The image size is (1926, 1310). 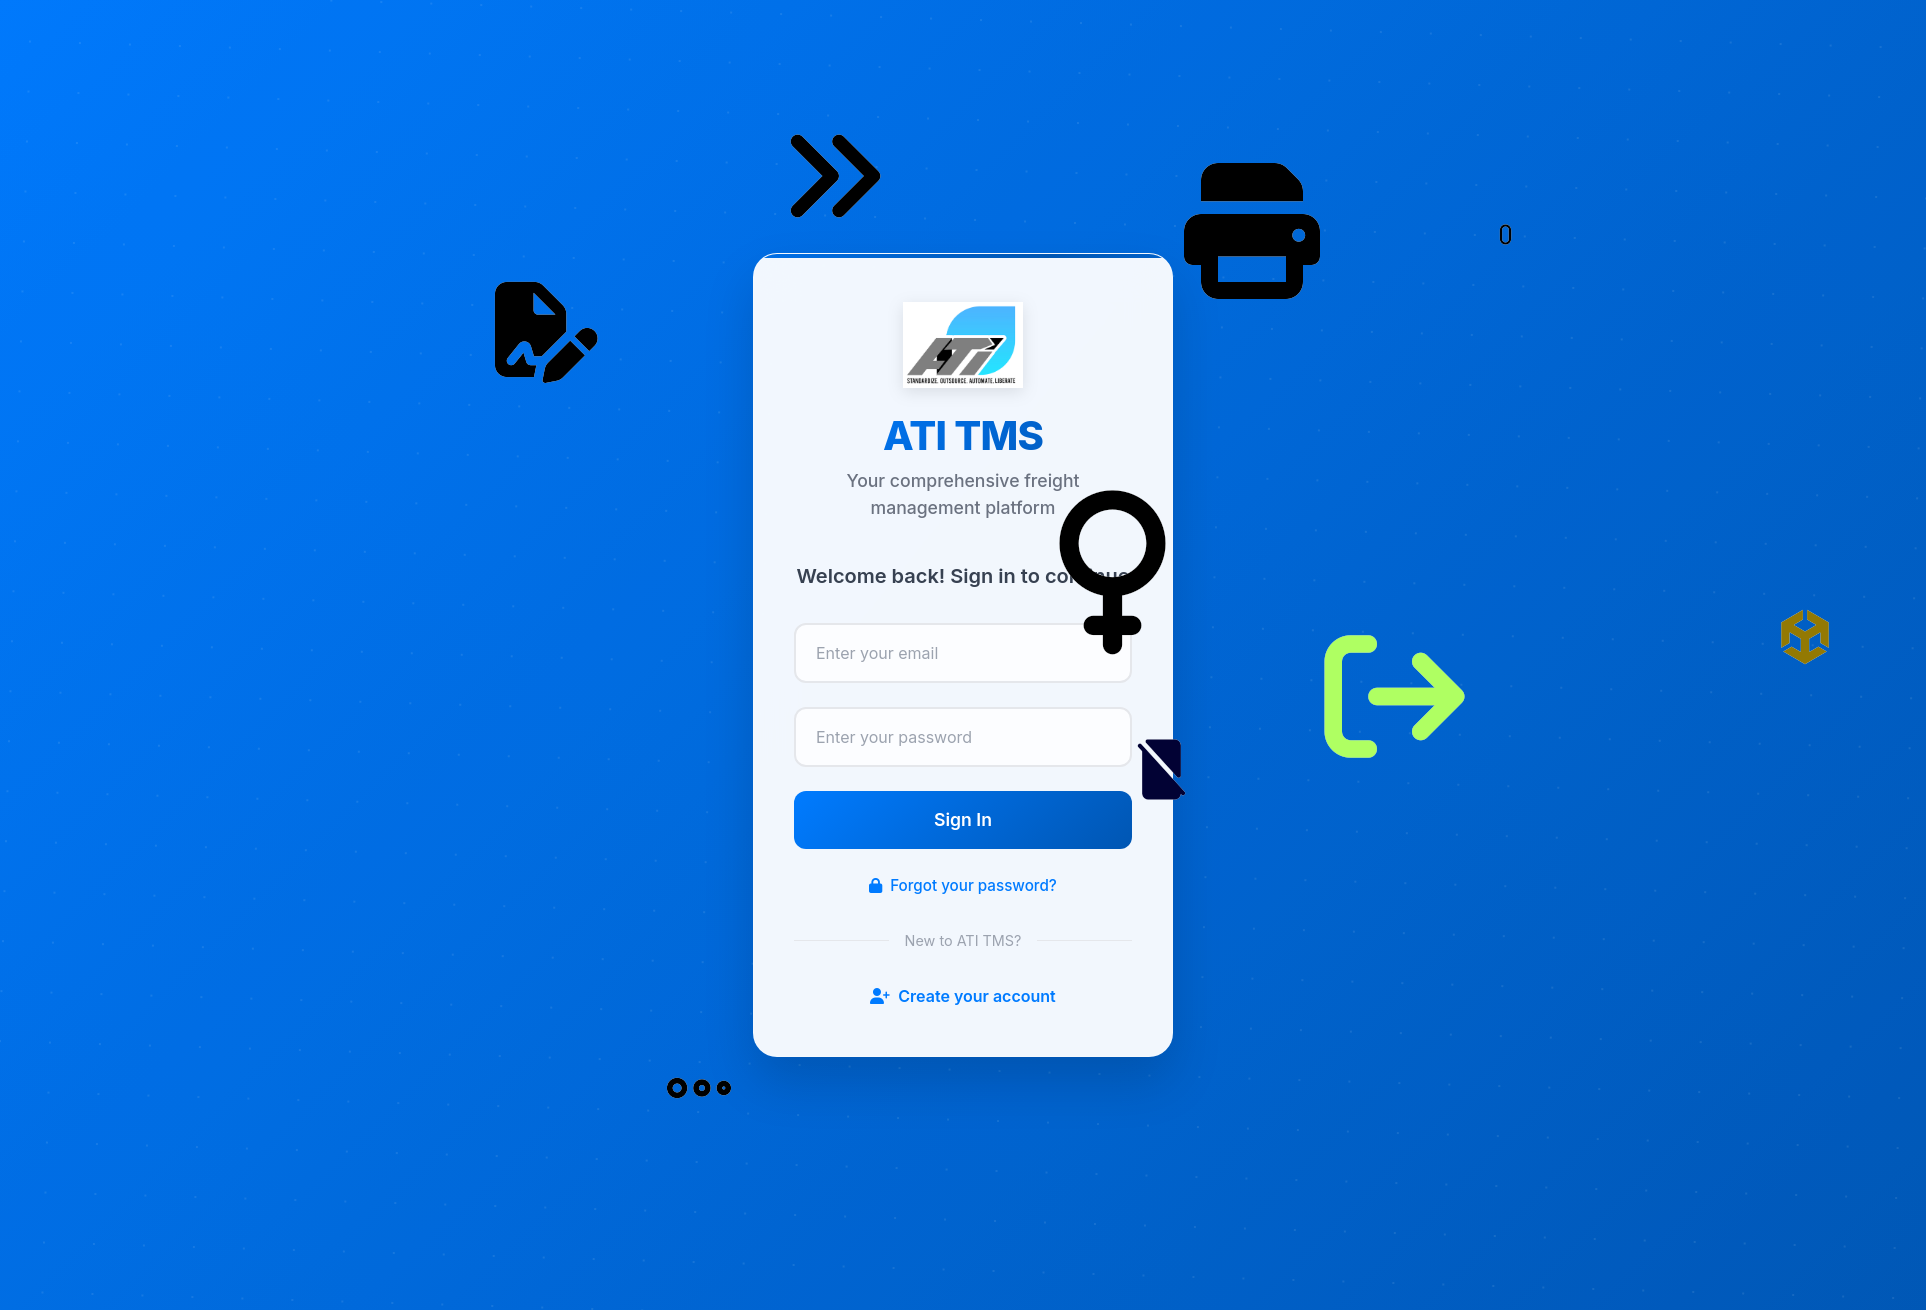 I want to click on print this document, so click(x=1252, y=231).